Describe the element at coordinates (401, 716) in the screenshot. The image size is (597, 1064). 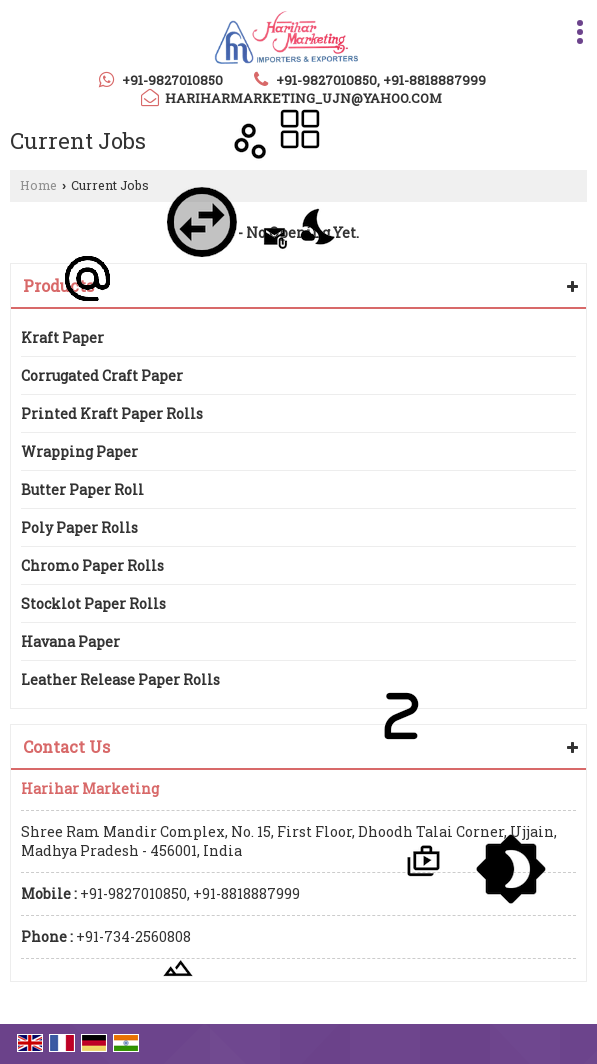
I see `indicates the number 2 or second item in a list` at that location.